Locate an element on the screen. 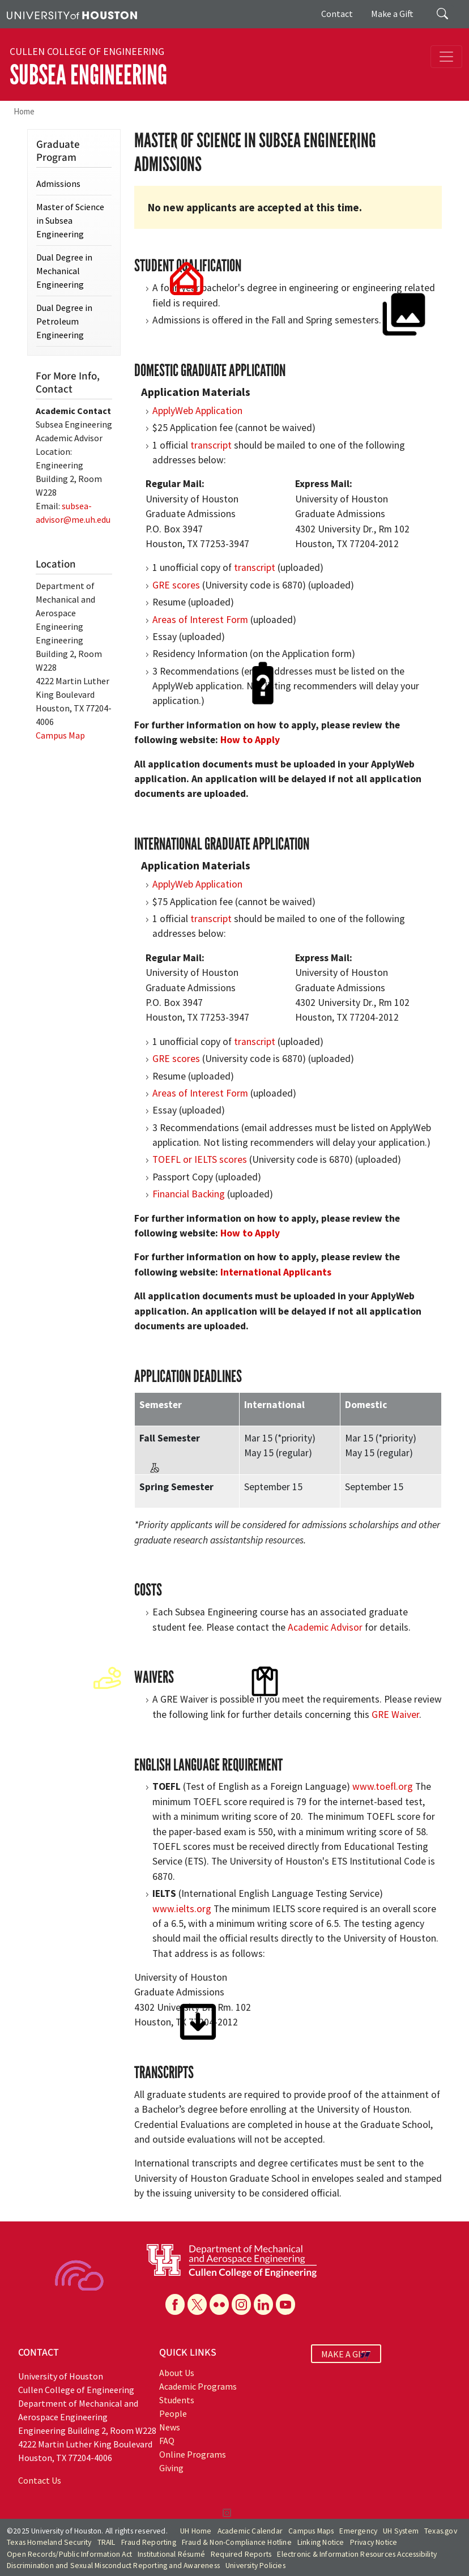 Image resolution: width=469 pixels, height=2576 pixels. stop or cancel a running test is located at coordinates (154, 1468).